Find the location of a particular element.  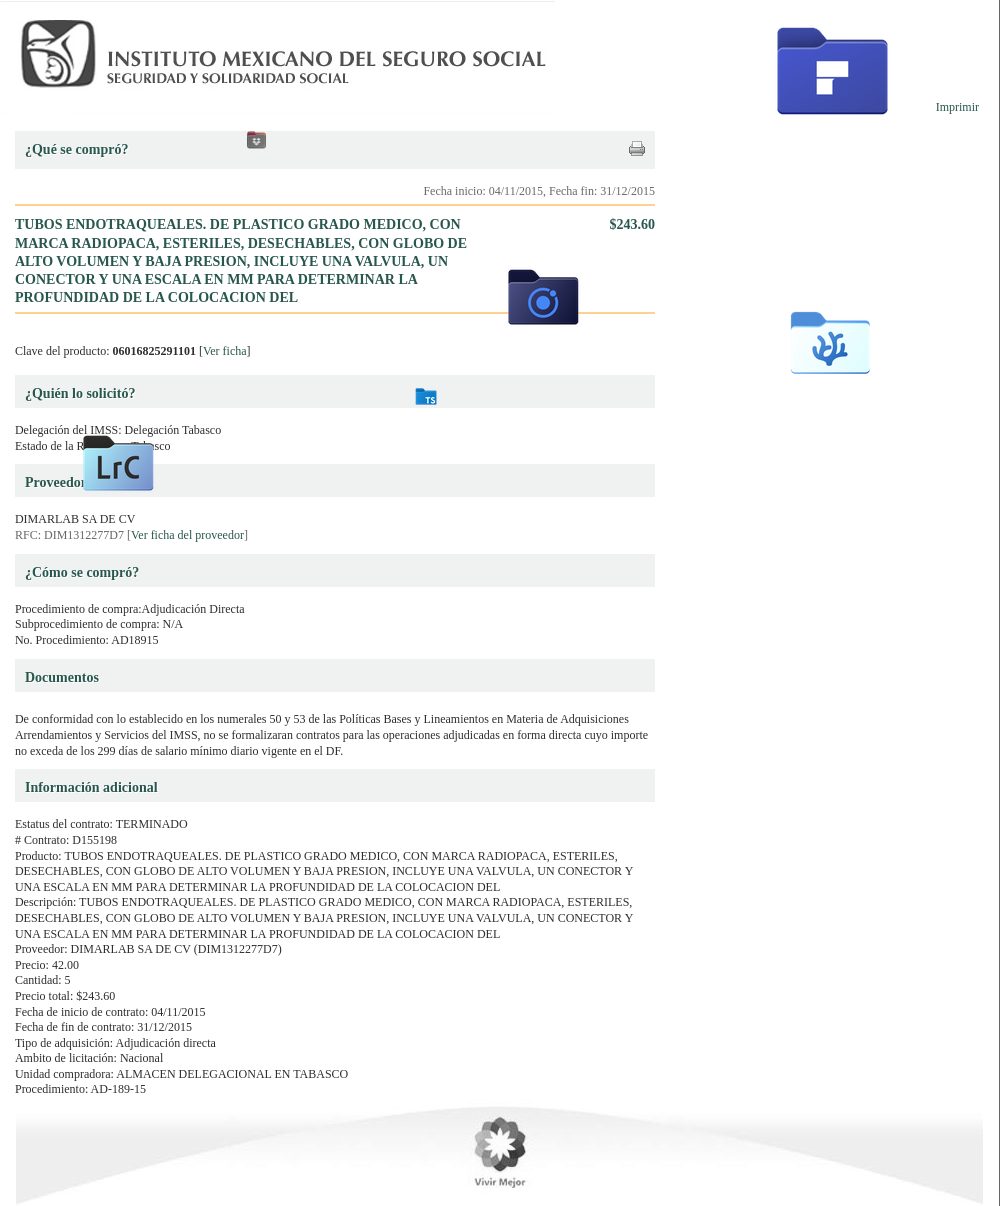

open folder containing adobe lightroom classic files is located at coordinates (118, 465).